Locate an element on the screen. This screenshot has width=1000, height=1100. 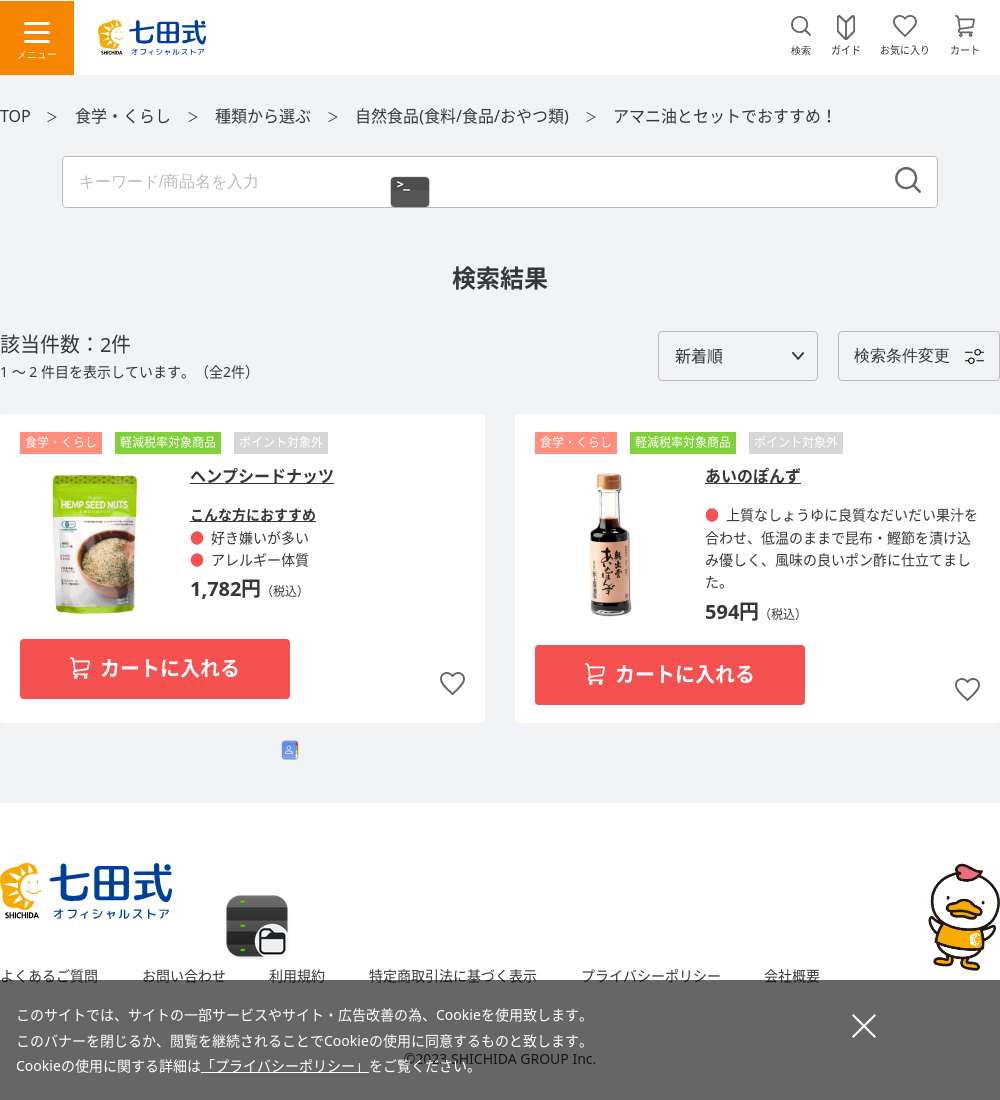
open the contacts app is located at coordinates (290, 750).